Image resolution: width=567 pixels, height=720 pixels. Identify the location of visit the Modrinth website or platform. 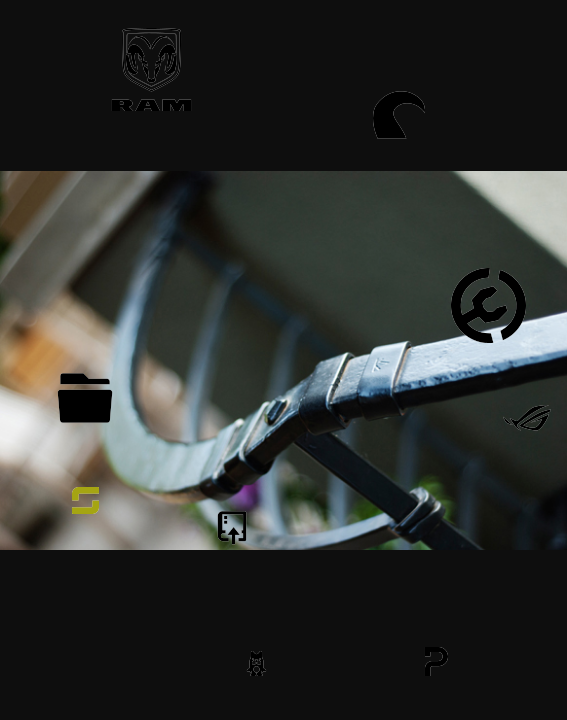
(488, 305).